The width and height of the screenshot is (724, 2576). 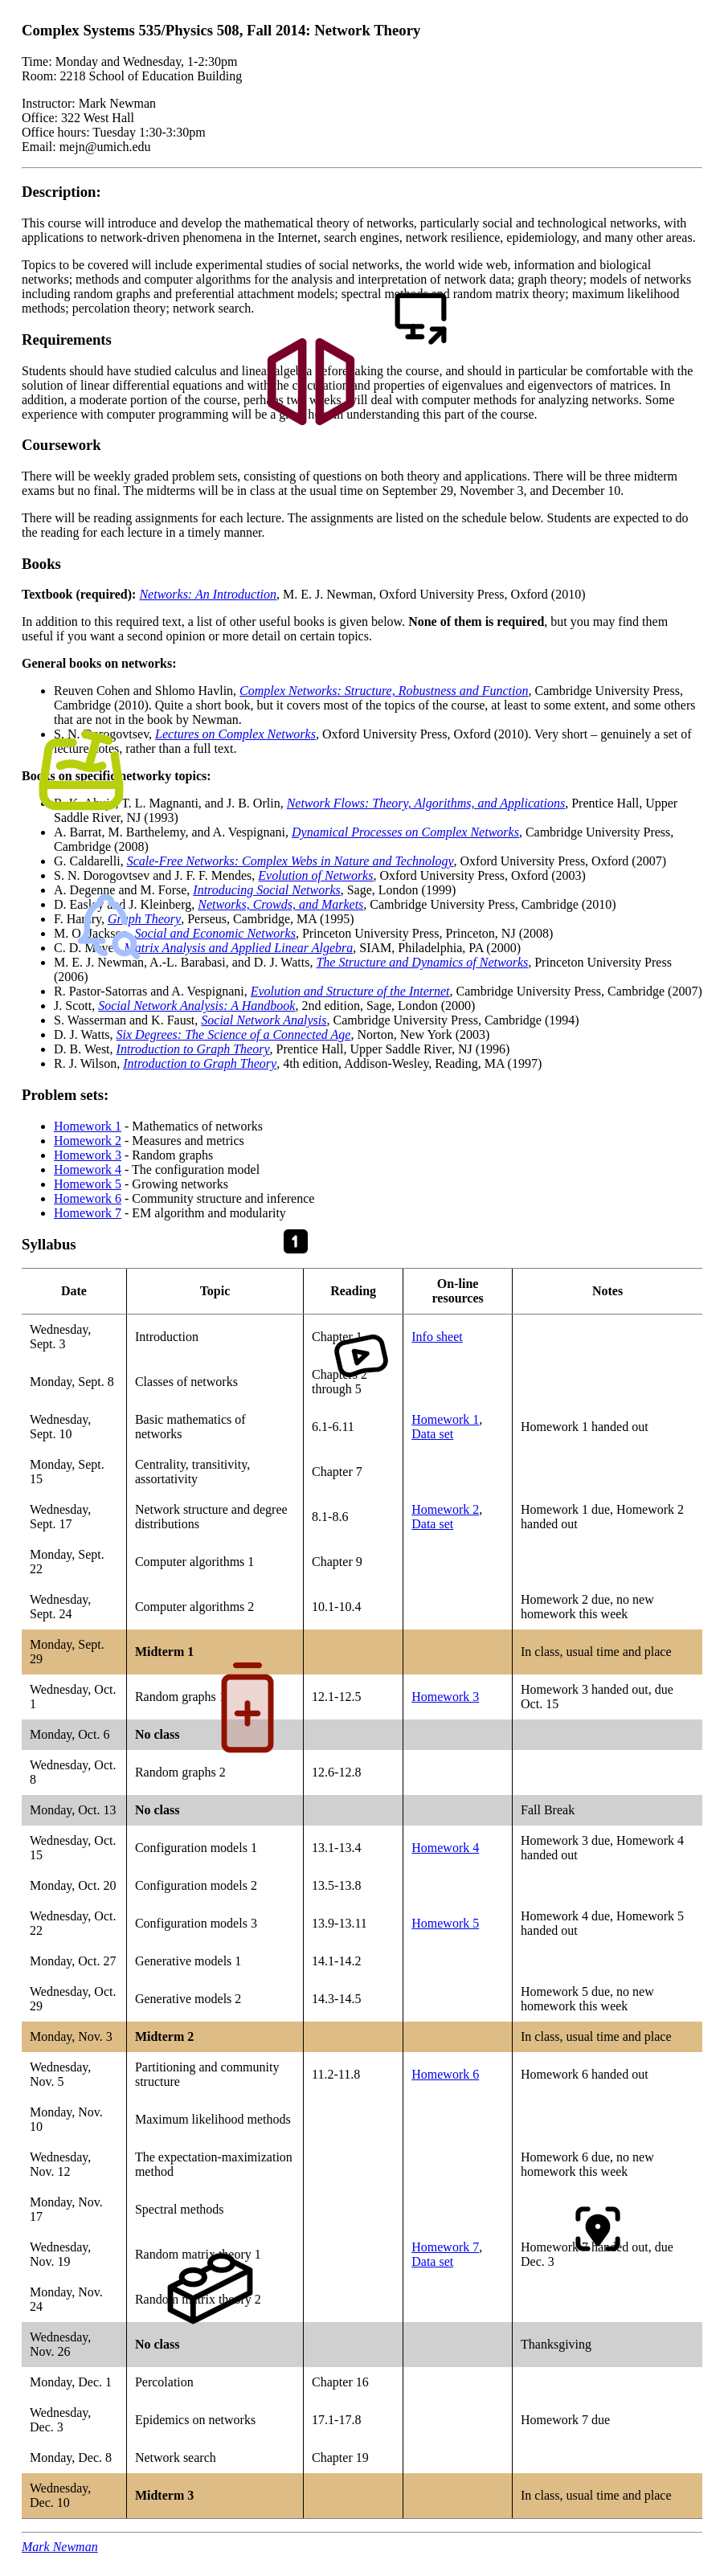 I want to click on add or enable battery saver mode, so click(x=247, y=1709).